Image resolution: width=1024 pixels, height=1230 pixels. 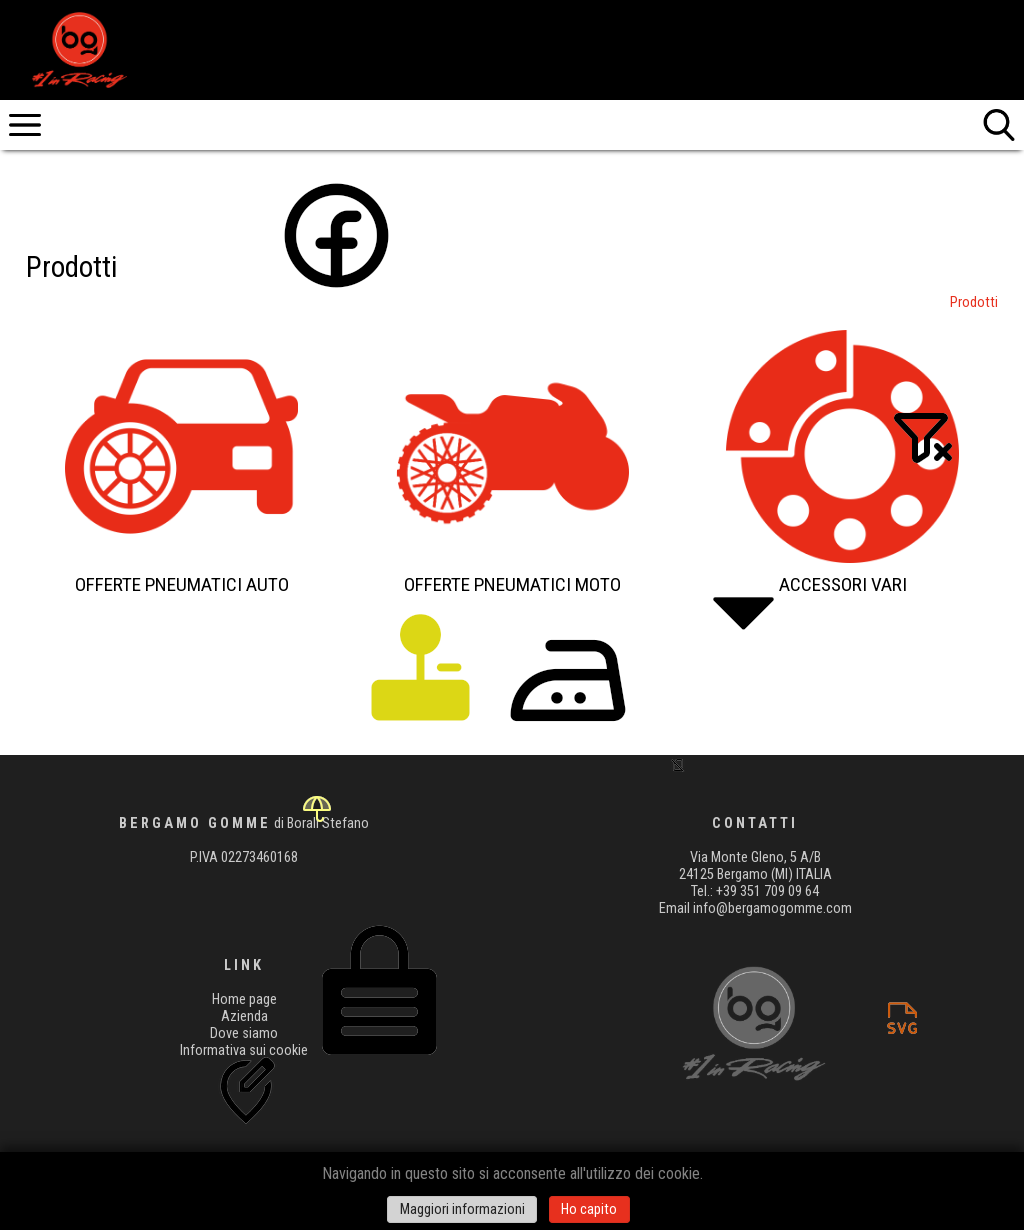 What do you see at coordinates (317, 809) in the screenshot?
I see `view weather protection or rain forecast` at bounding box center [317, 809].